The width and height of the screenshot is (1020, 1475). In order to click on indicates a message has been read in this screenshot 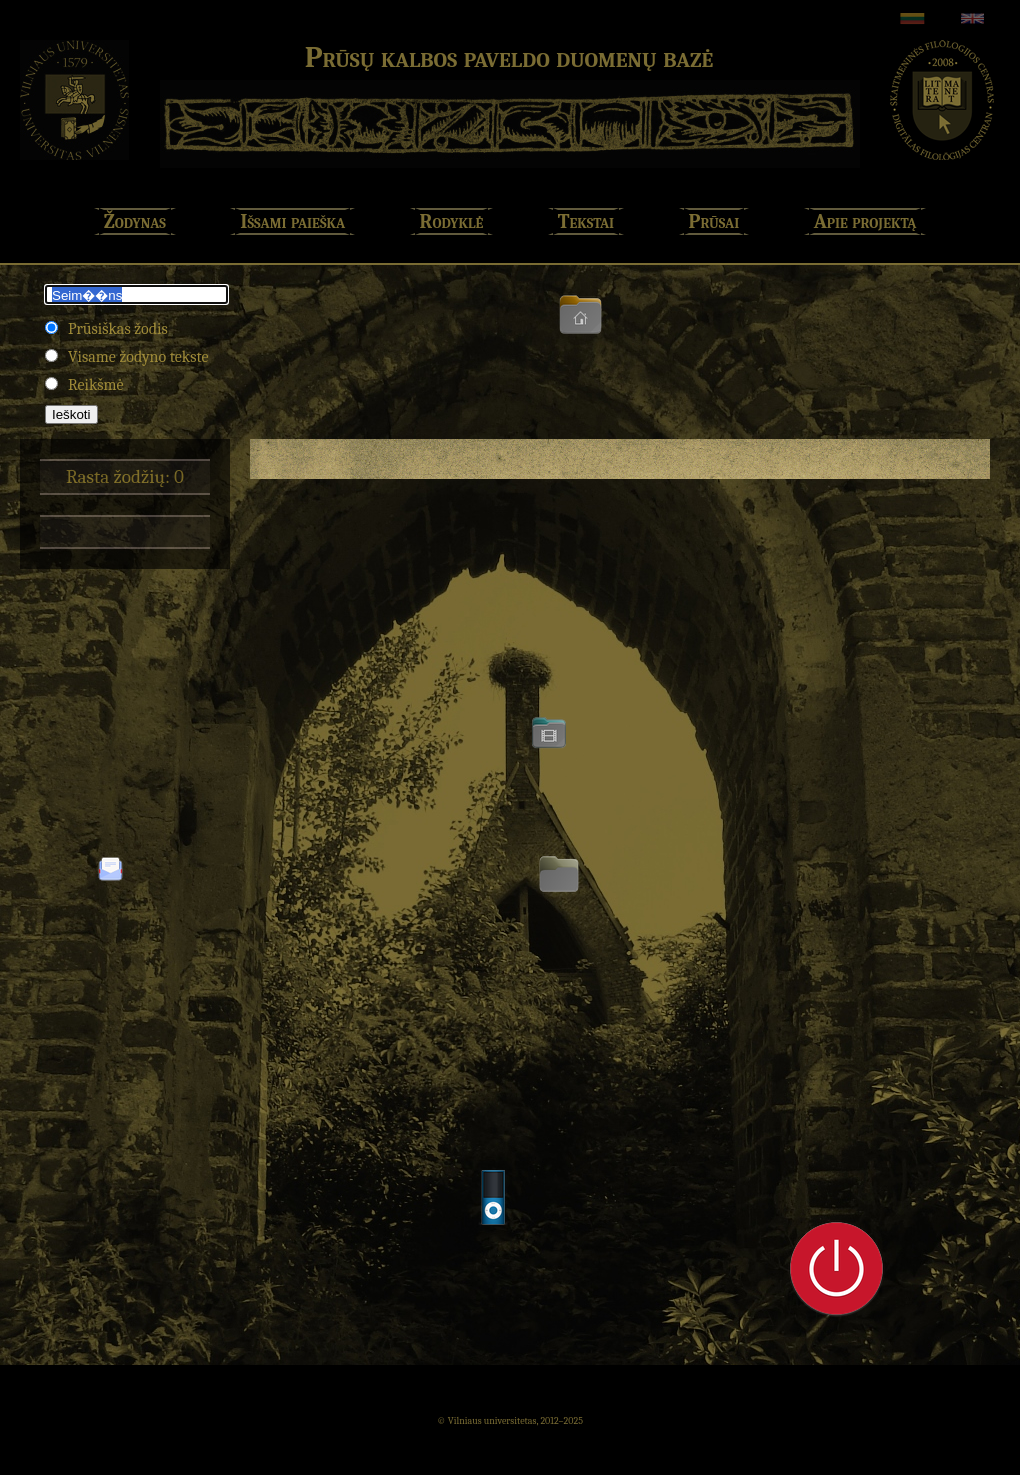, I will do `click(110, 869)`.